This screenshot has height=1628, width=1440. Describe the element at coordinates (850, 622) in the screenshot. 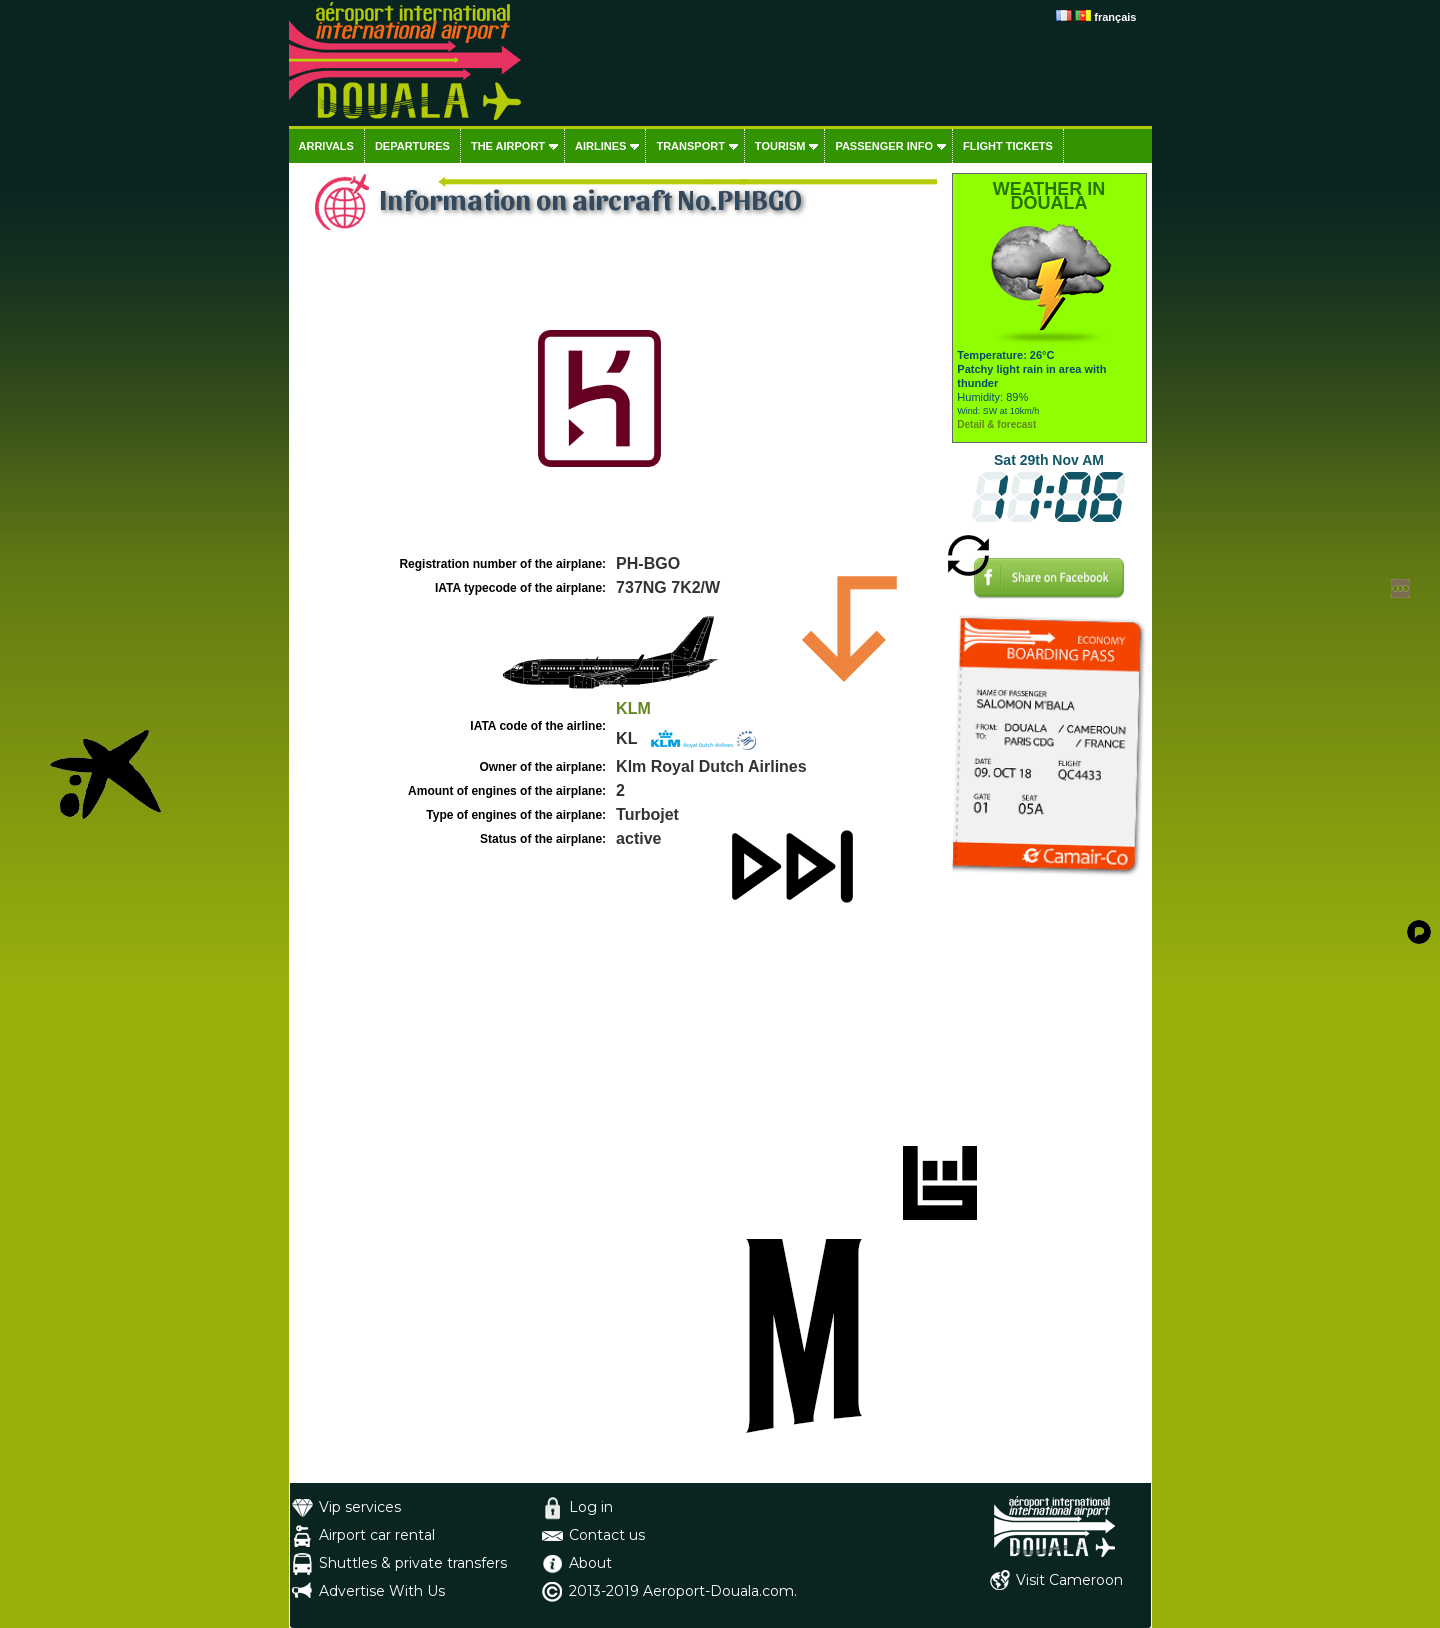

I see `navigate back and down in a menu hierarchy` at that location.